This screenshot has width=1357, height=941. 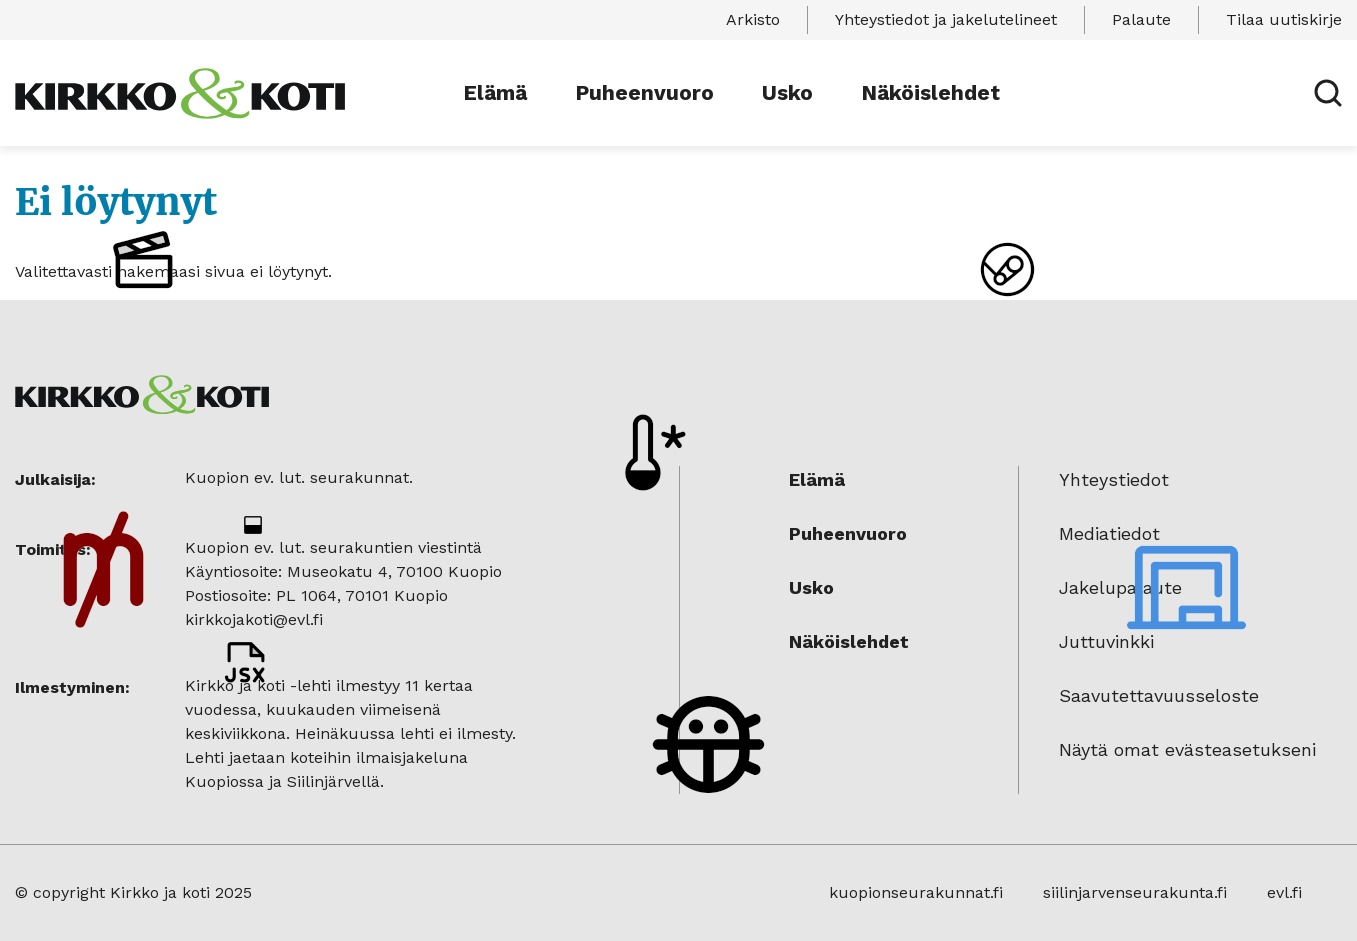 I want to click on a JSX file type indicator, so click(x=246, y=664).